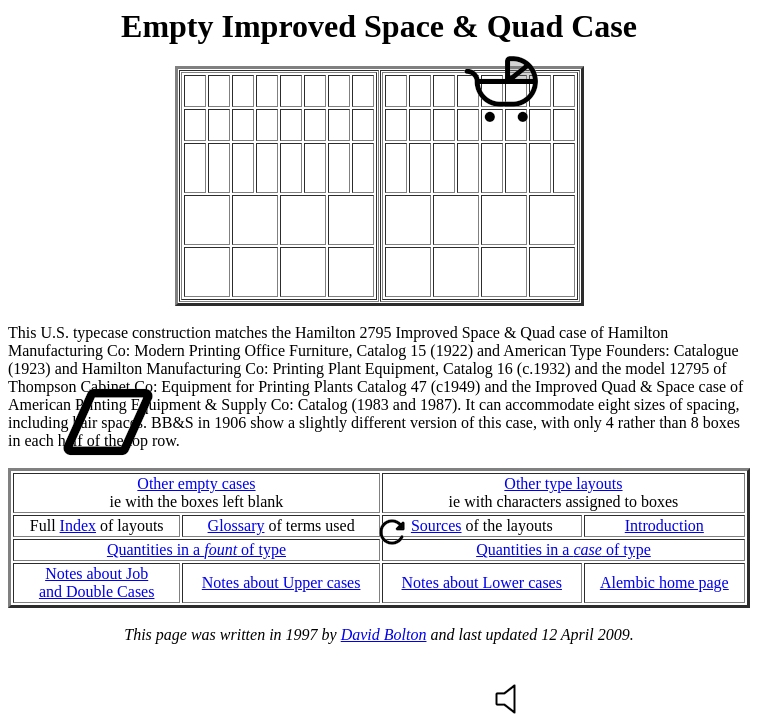 The height and width of the screenshot is (720, 758). Describe the element at coordinates (510, 699) in the screenshot. I see `speaker with no audio output` at that location.